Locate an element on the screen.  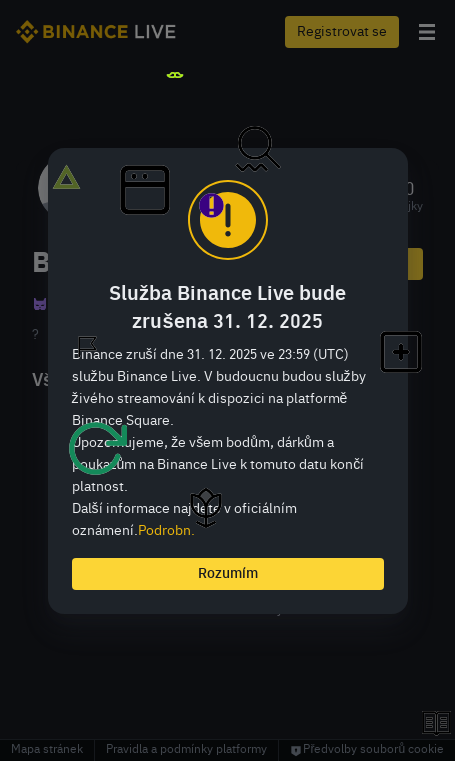
perform a fuzzy or approximate search is located at coordinates (259, 147).